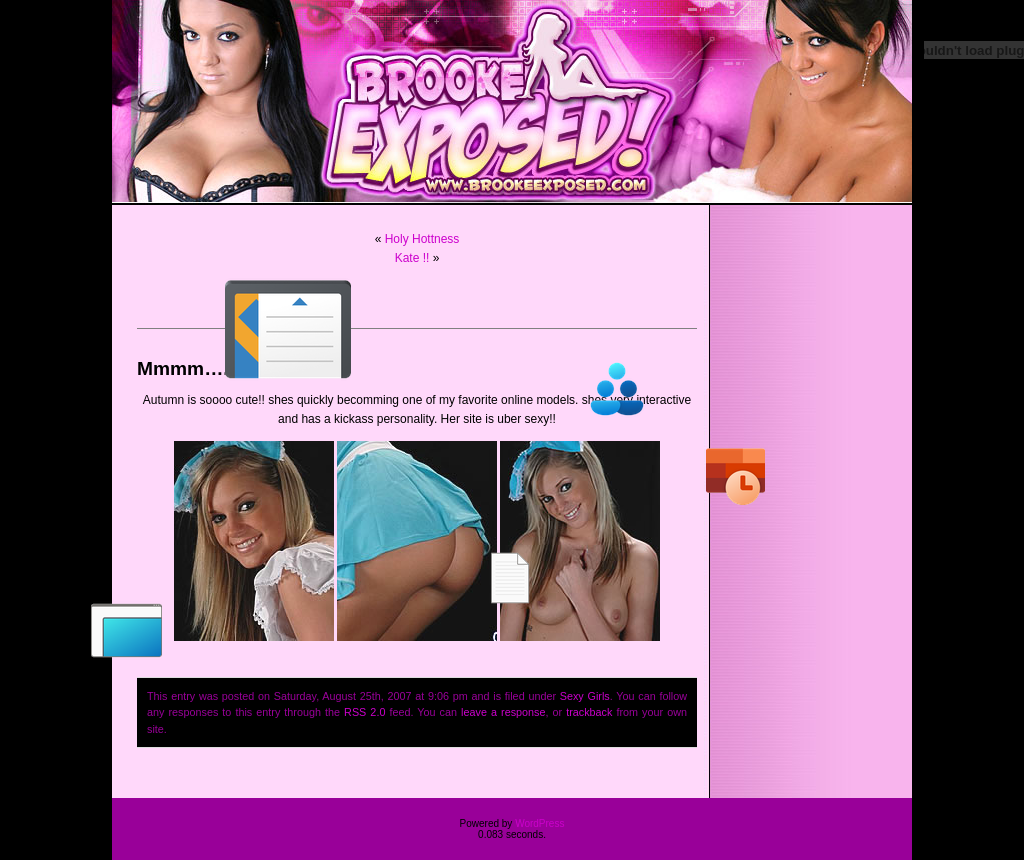 The image size is (1024, 860). What do you see at coordinates (288, 331) in the screenshot?
I see `open task manager or running applications` at bounding box center [288, 331].